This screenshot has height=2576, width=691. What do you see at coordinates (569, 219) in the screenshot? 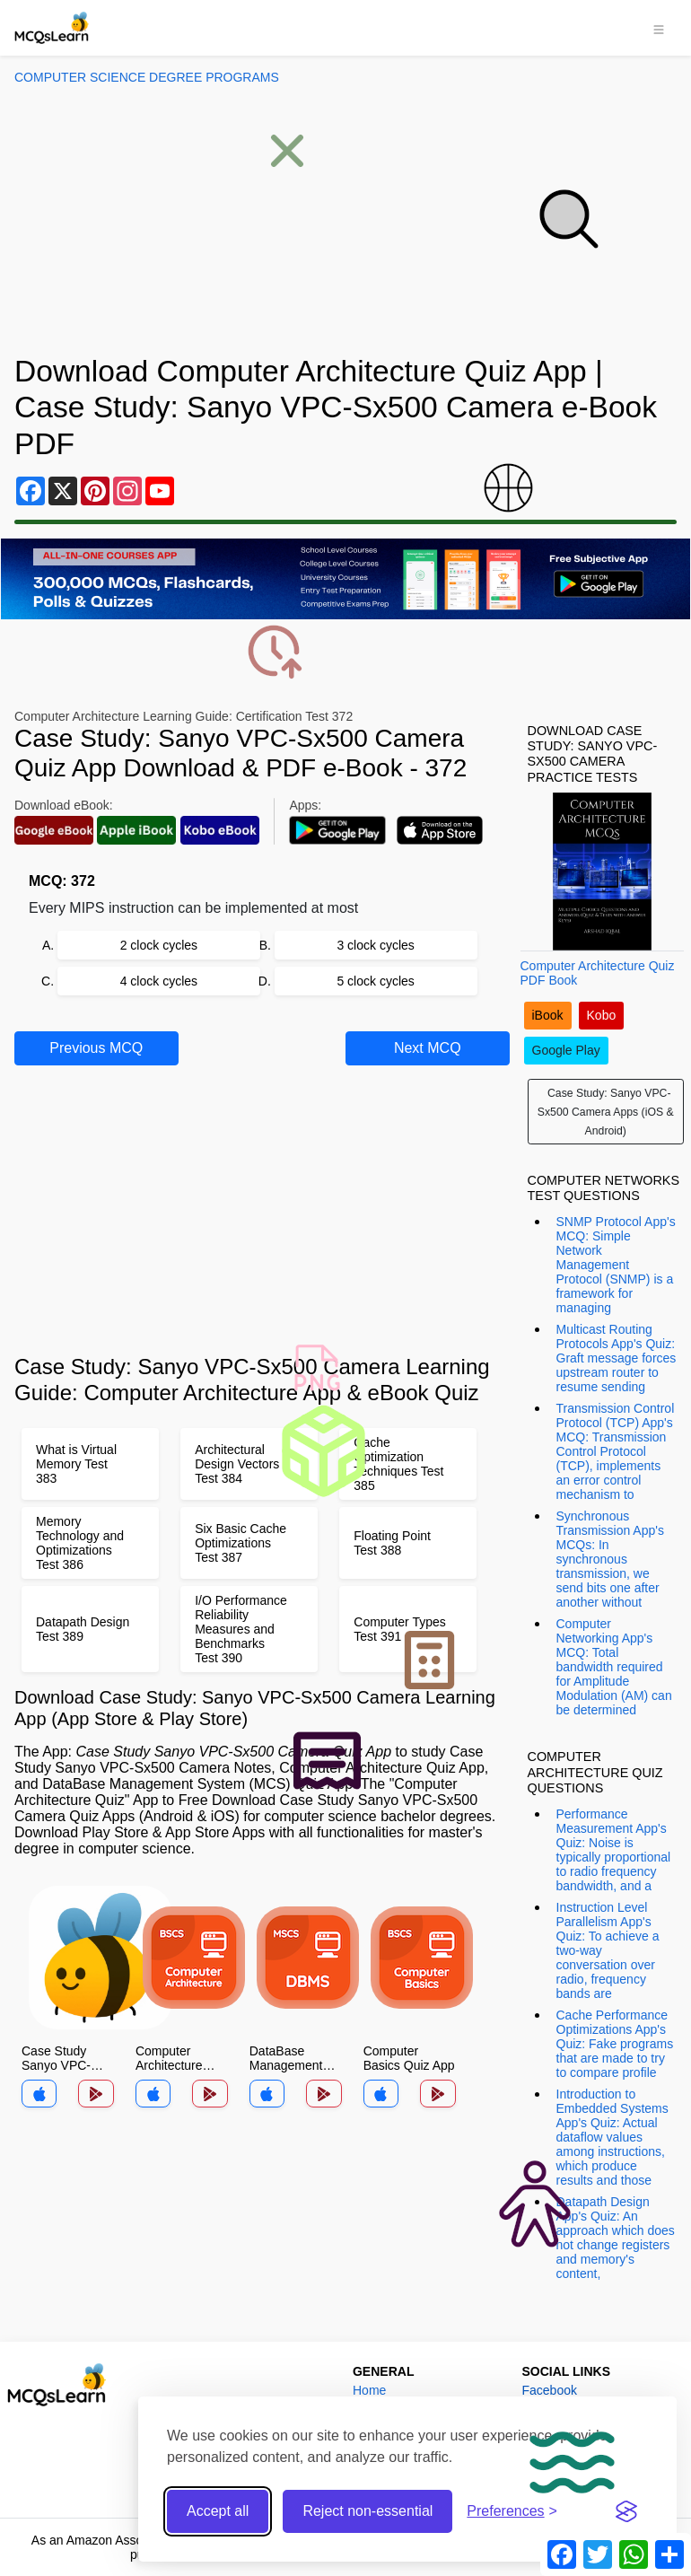
I see `search for content or items` at bounding box center [569, 219].